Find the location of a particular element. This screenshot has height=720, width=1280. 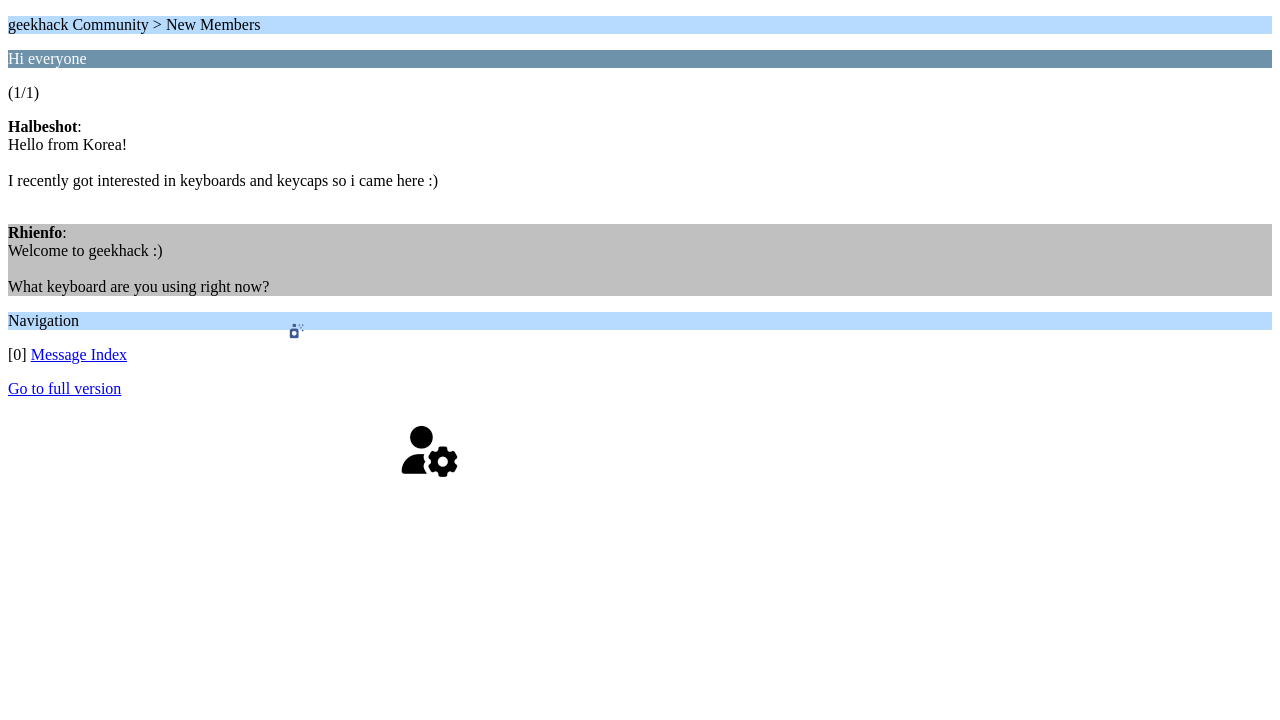

air freshener or fragrance settings is located at coordinates (296, 331).